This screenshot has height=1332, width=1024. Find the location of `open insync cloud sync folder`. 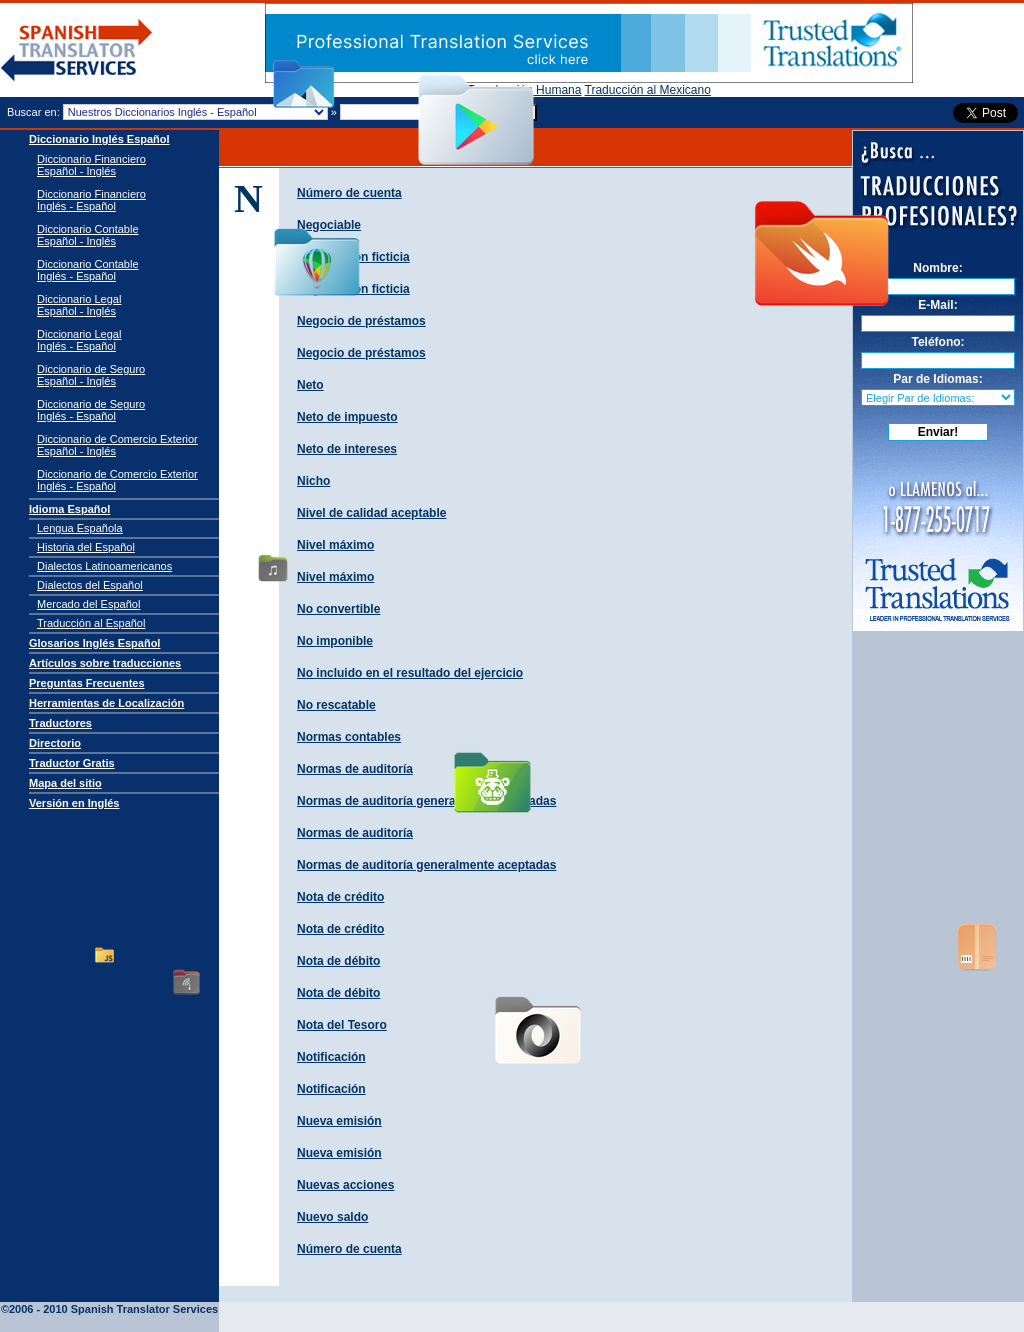

open insync cloud sync folder is located at coordinates (186, 981).